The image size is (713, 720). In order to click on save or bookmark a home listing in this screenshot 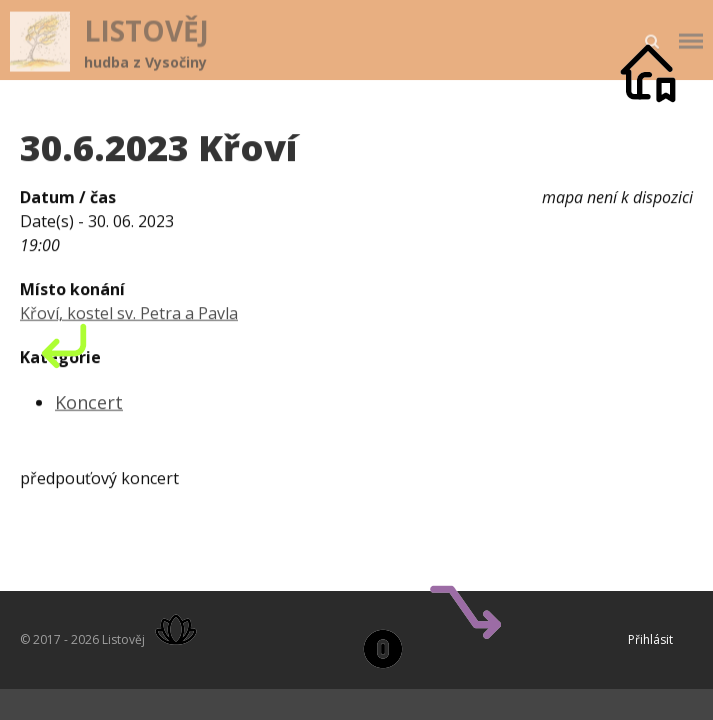, I will do `click(648, 72)`.